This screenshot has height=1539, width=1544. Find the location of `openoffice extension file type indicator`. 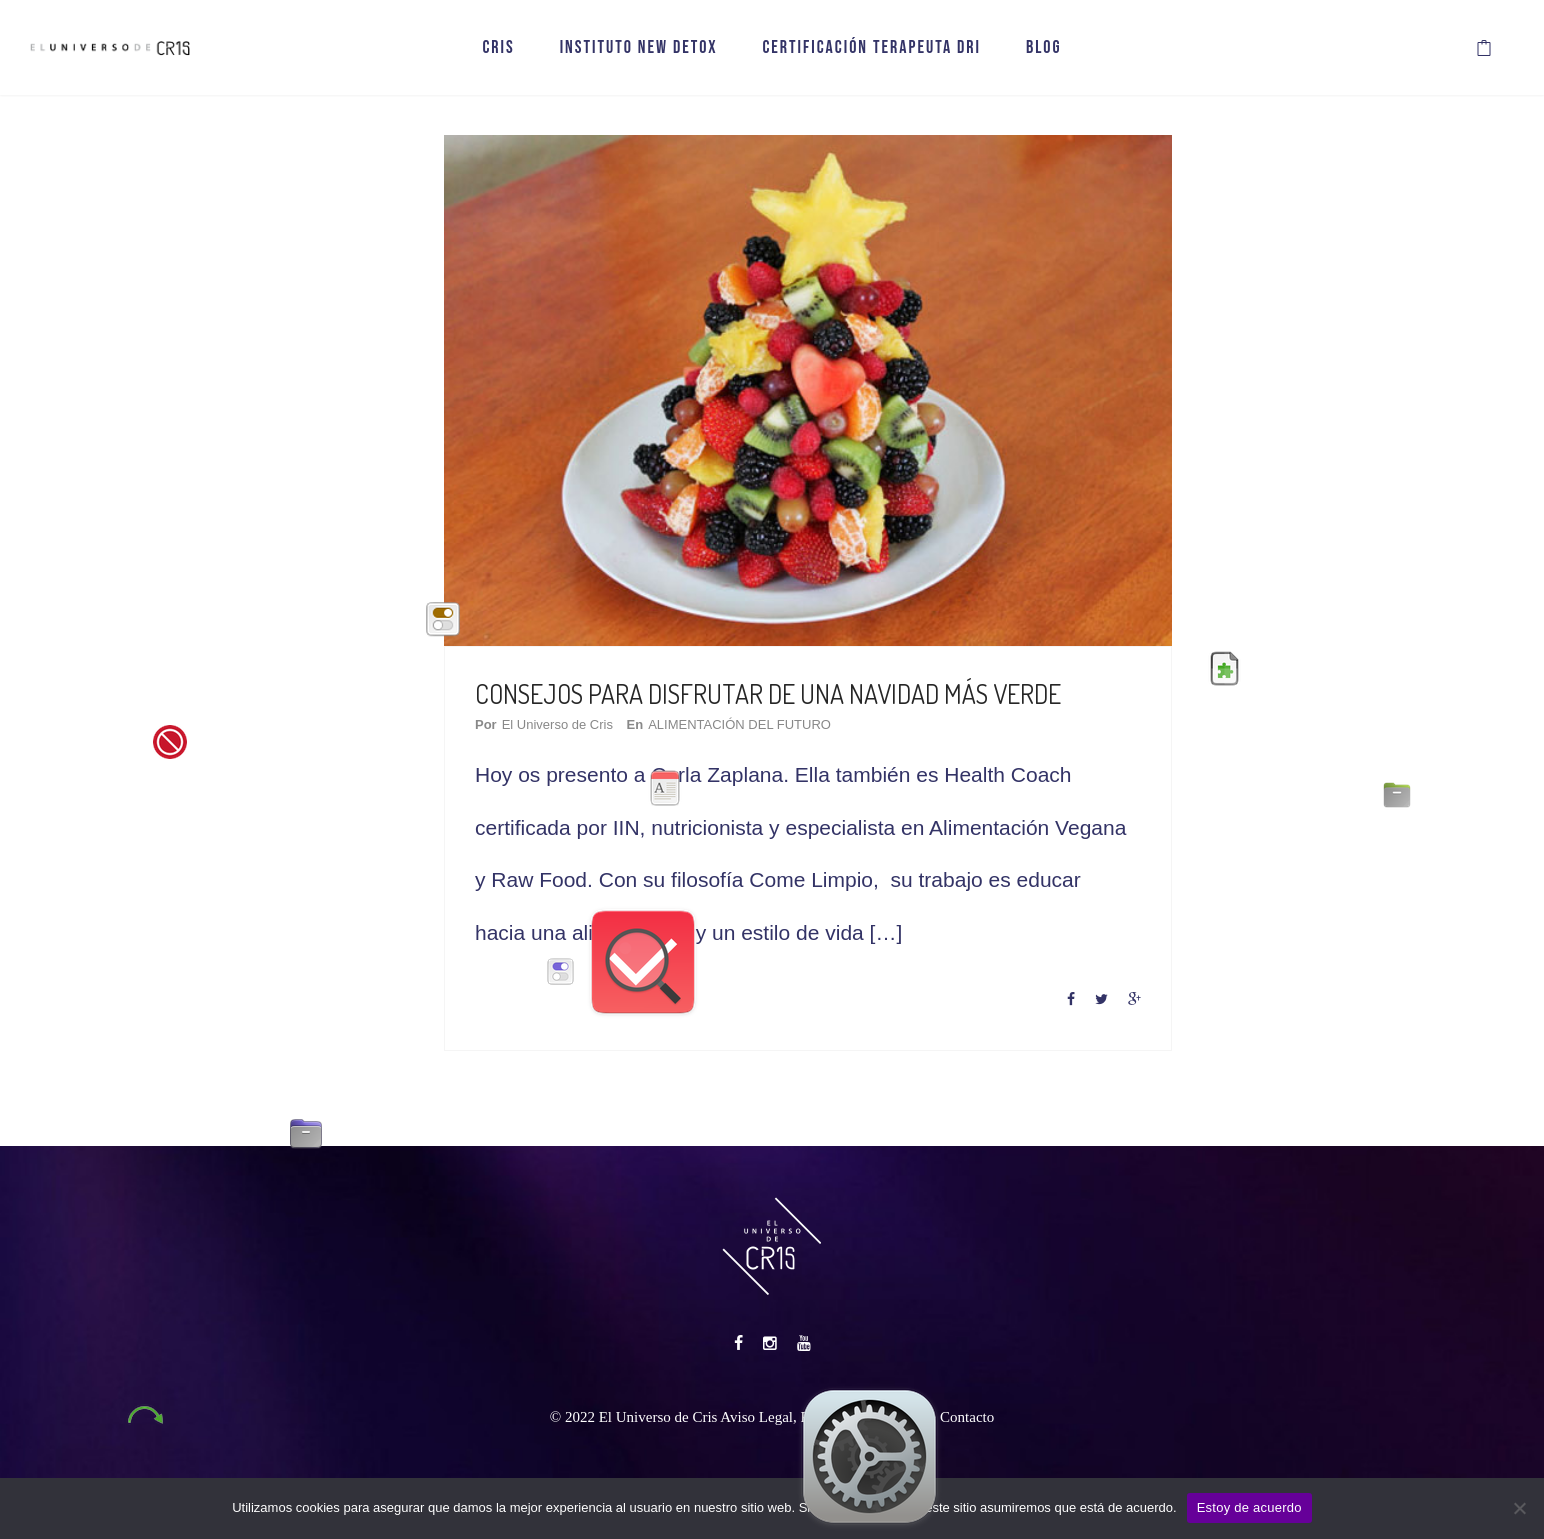

openoffice extension file type indicator is located at coordinates (1224, 668).